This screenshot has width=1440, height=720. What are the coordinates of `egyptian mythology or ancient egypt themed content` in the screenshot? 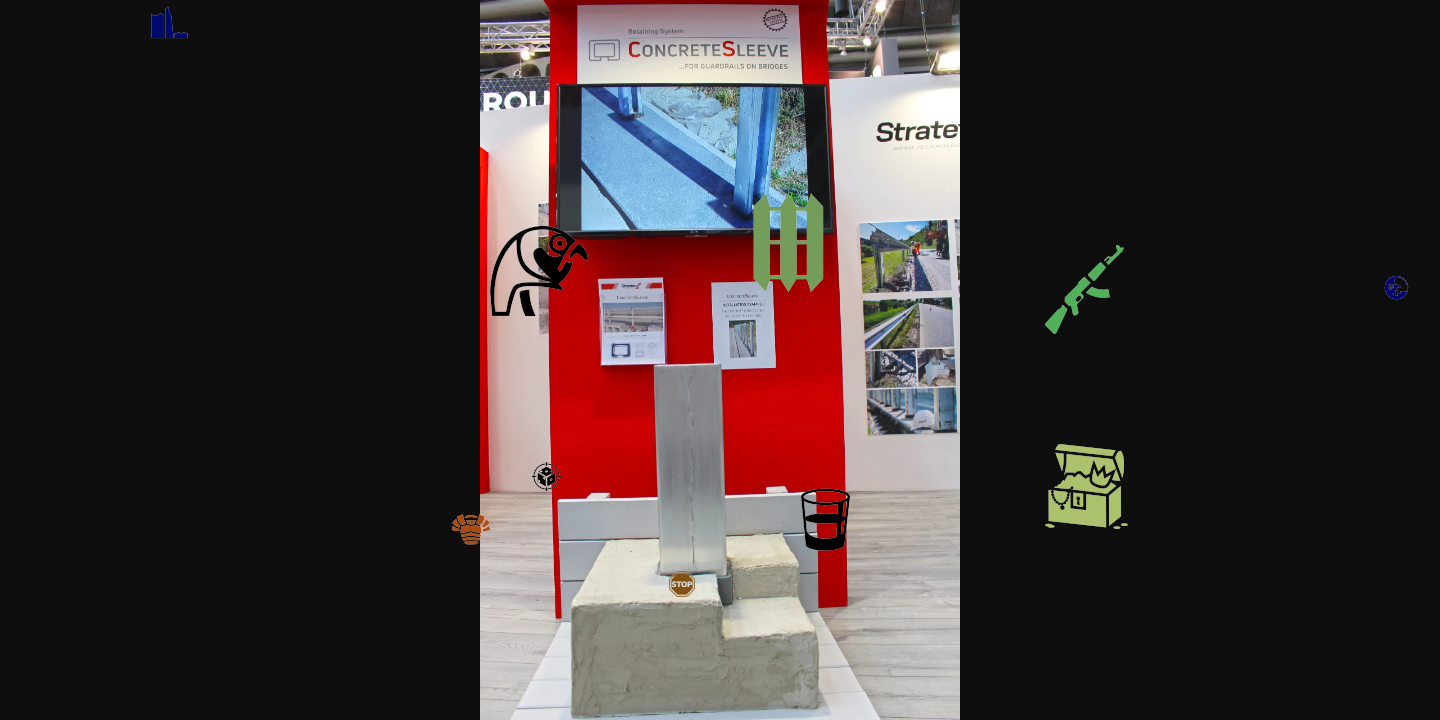 It's located at (539, 271).